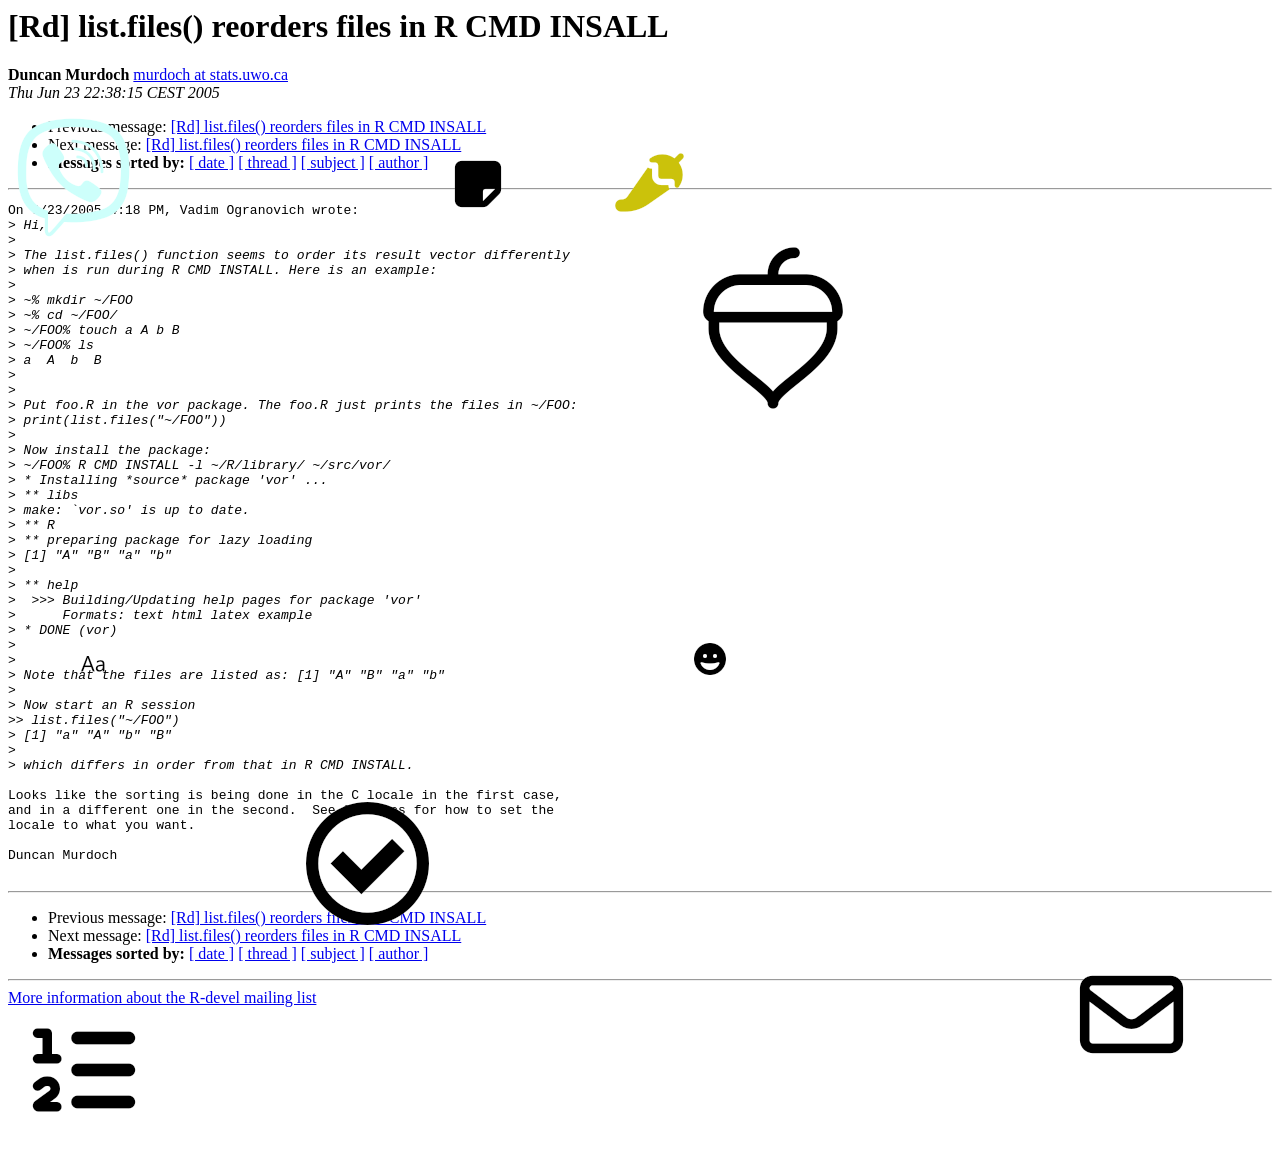 The height and width of the screenshot is (1150, 1280). What do you see at coordinates (478, 184) in the screenshot?
I see `create a new note` at bounding box center [478, 184].